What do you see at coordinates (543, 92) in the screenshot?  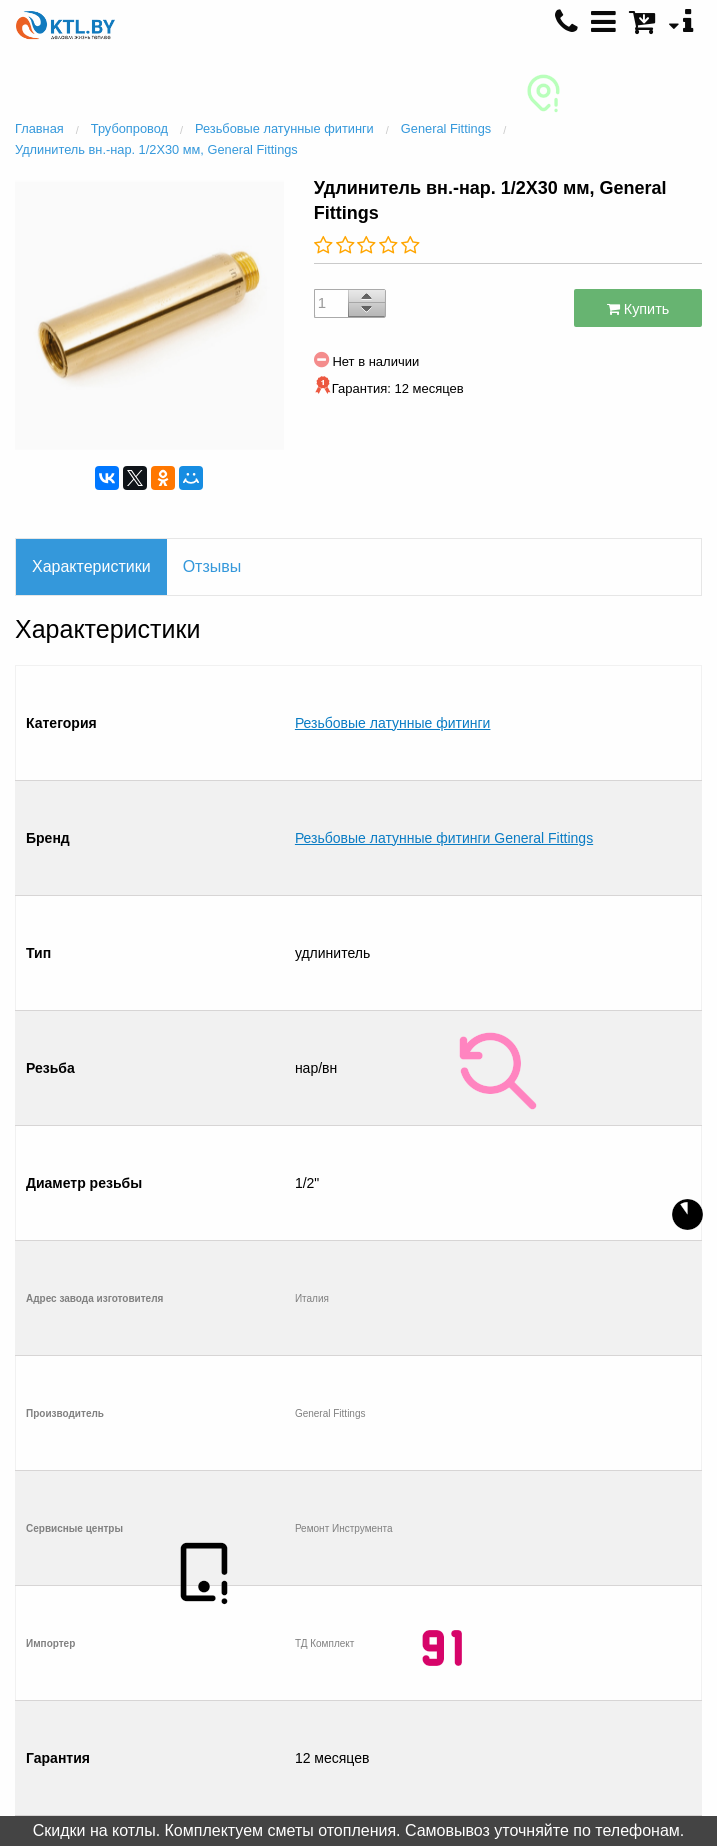 I see `location requires attention or has an issue` at bounding box center [543, 92].